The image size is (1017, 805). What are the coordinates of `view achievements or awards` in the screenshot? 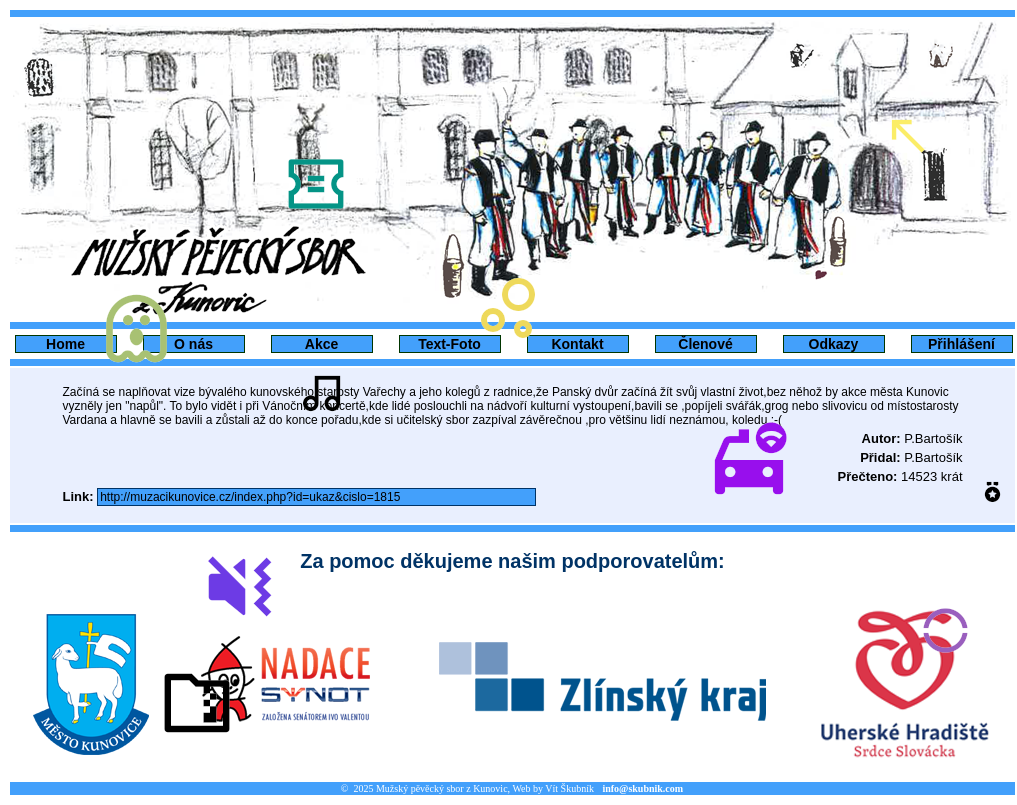 It's located at (992, 491).